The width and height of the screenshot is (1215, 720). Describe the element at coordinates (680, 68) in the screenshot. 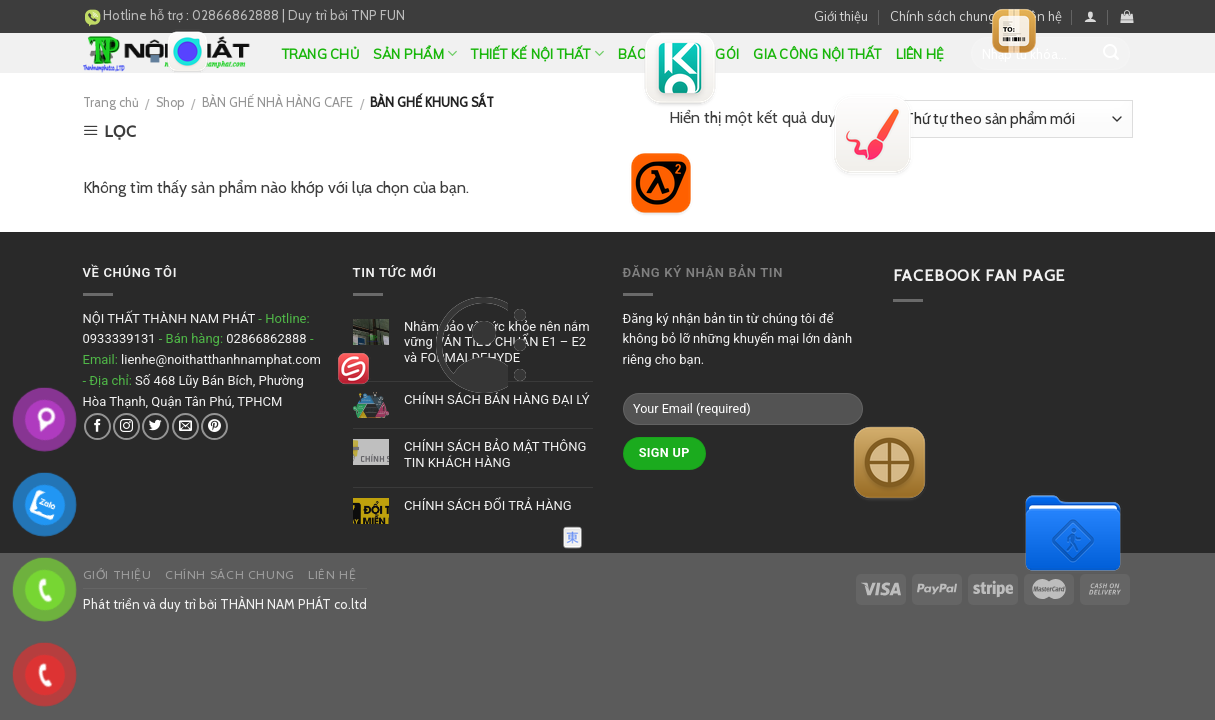

I see `open koreader e-book reading app` at that location.